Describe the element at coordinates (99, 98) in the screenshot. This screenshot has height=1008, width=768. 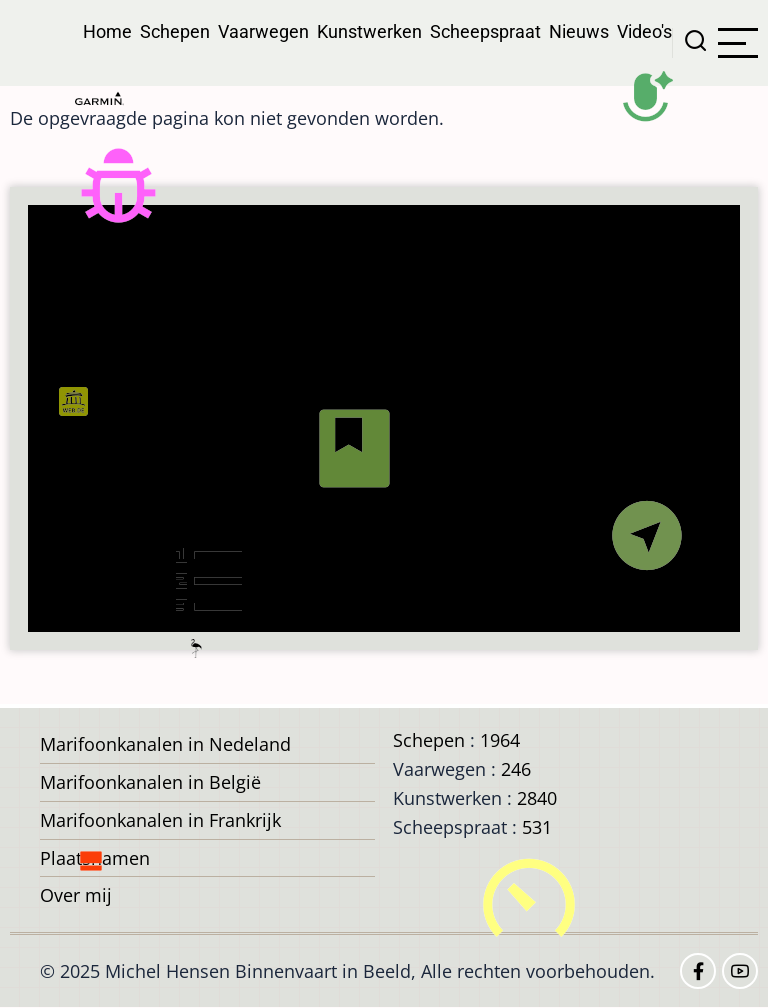
I see `garmin app or service branding` at that location.